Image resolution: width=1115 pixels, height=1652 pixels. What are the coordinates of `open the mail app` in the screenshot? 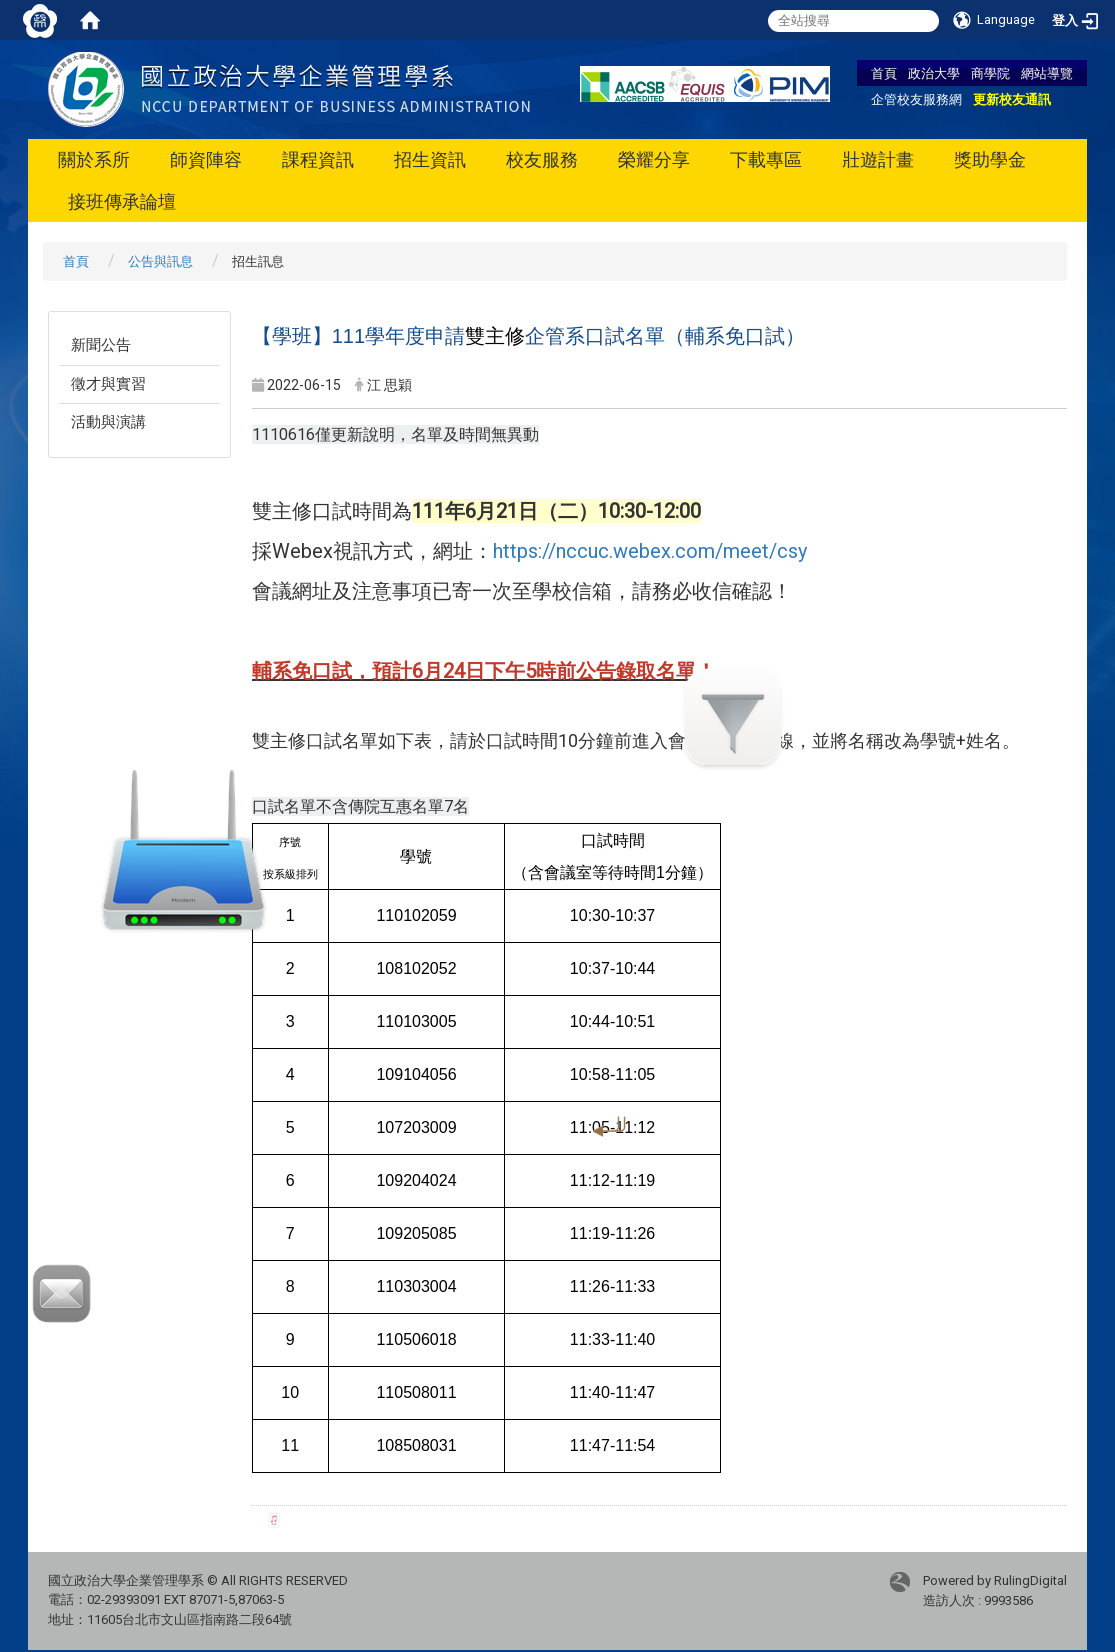 It's located at (61, 1293).